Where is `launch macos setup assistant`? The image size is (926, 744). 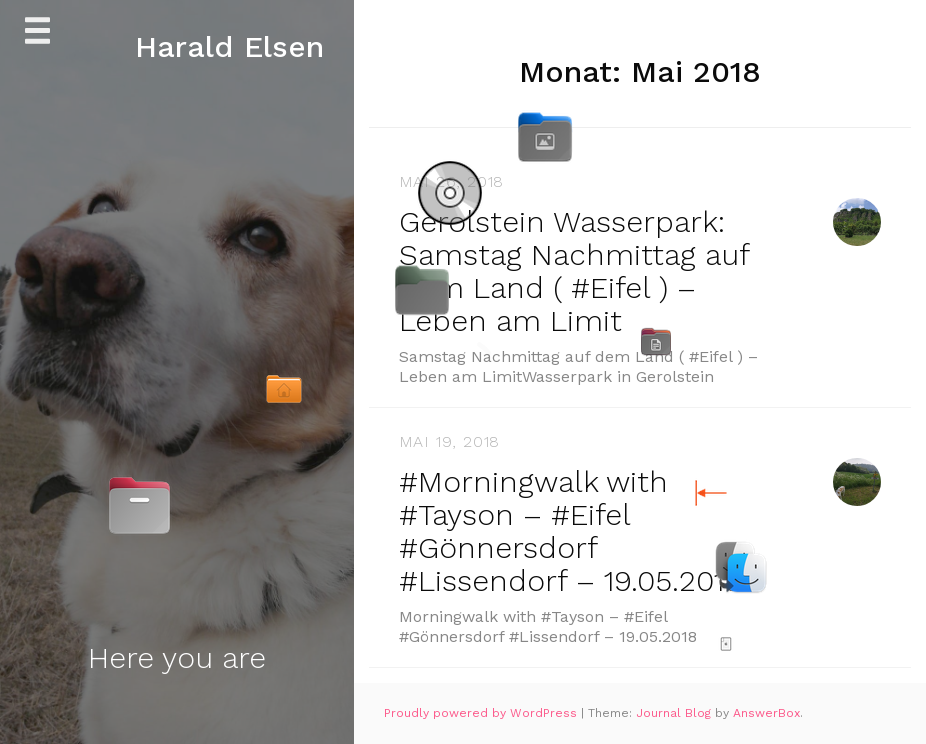 launch macos setup assistant is located at coordinates (741, 567).